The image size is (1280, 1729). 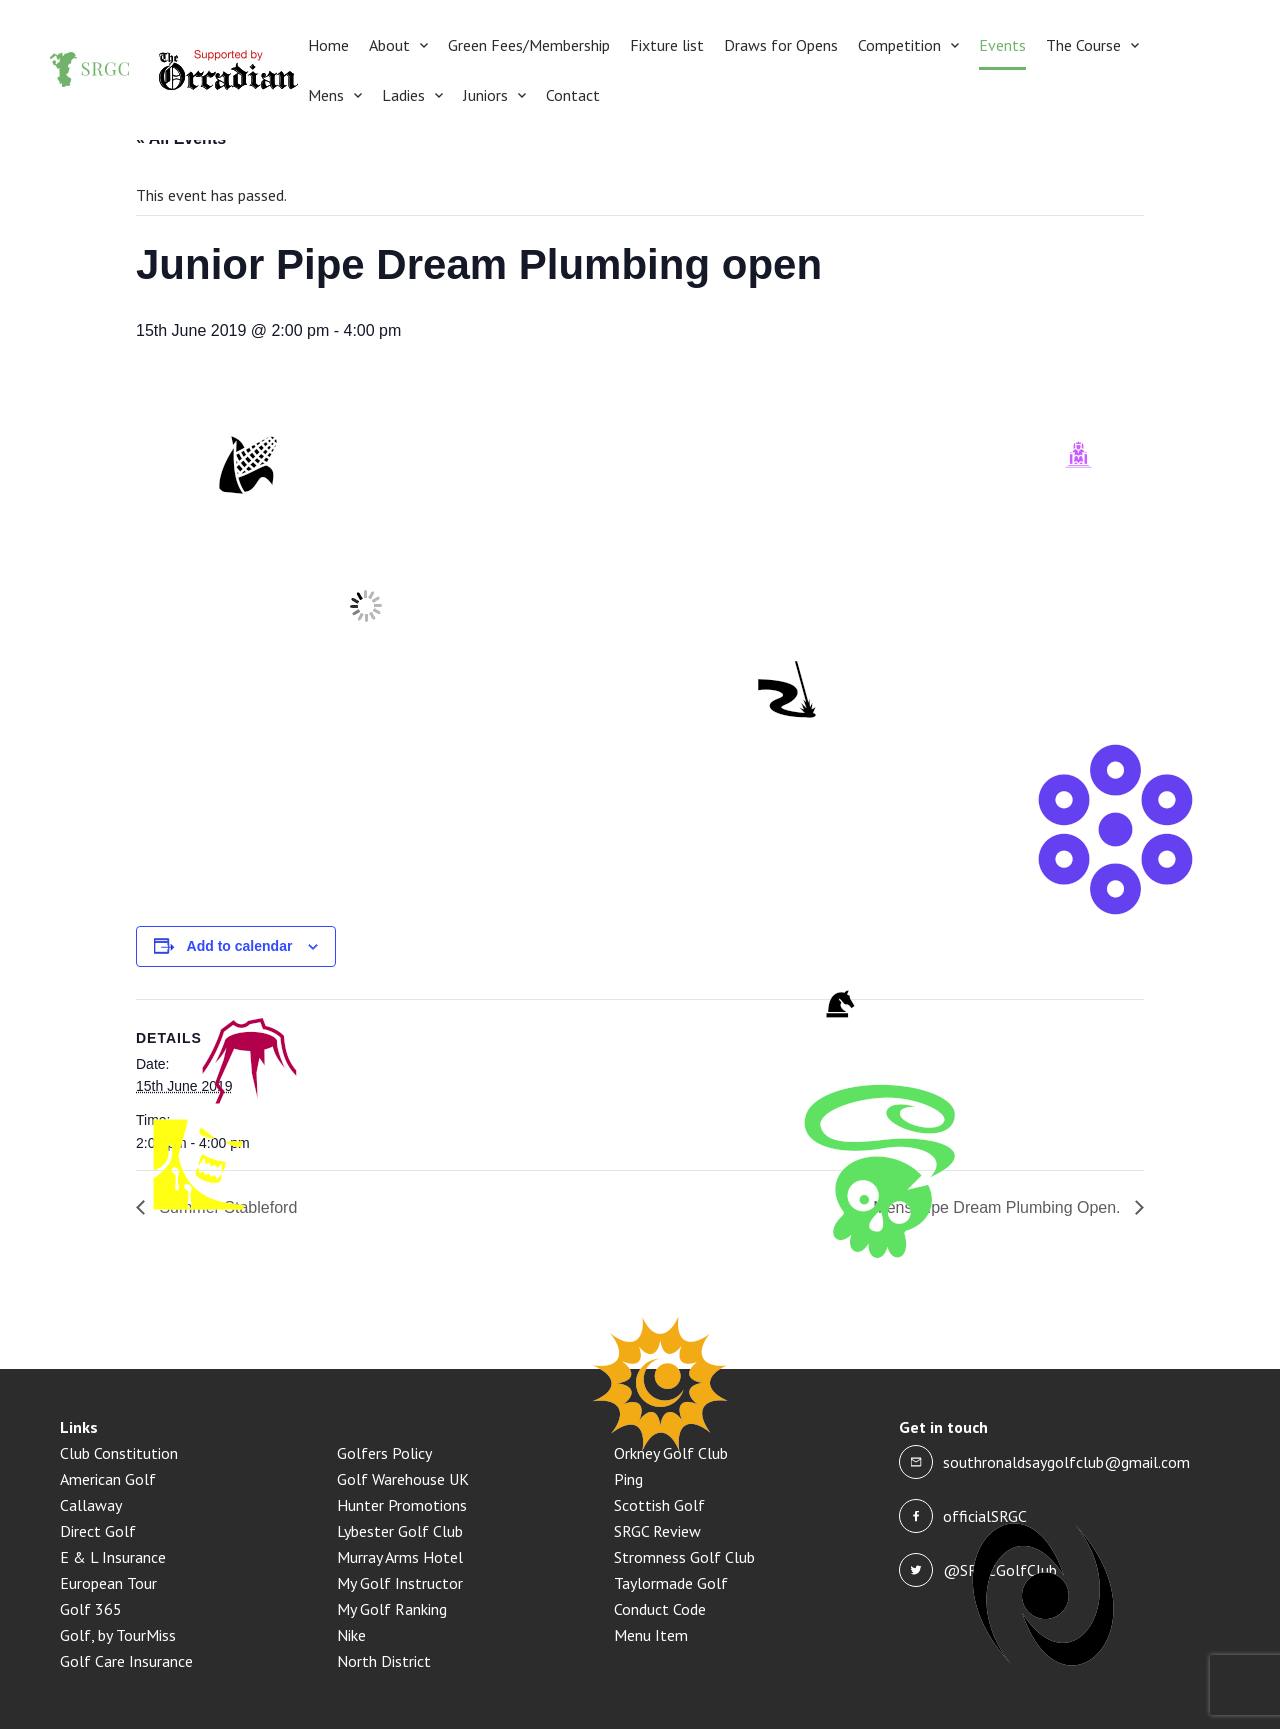 What do you see at coordinates (248, 465) in the screenshot?
I see `represents a farming or agriculture category` at bounding box center [248, 465].